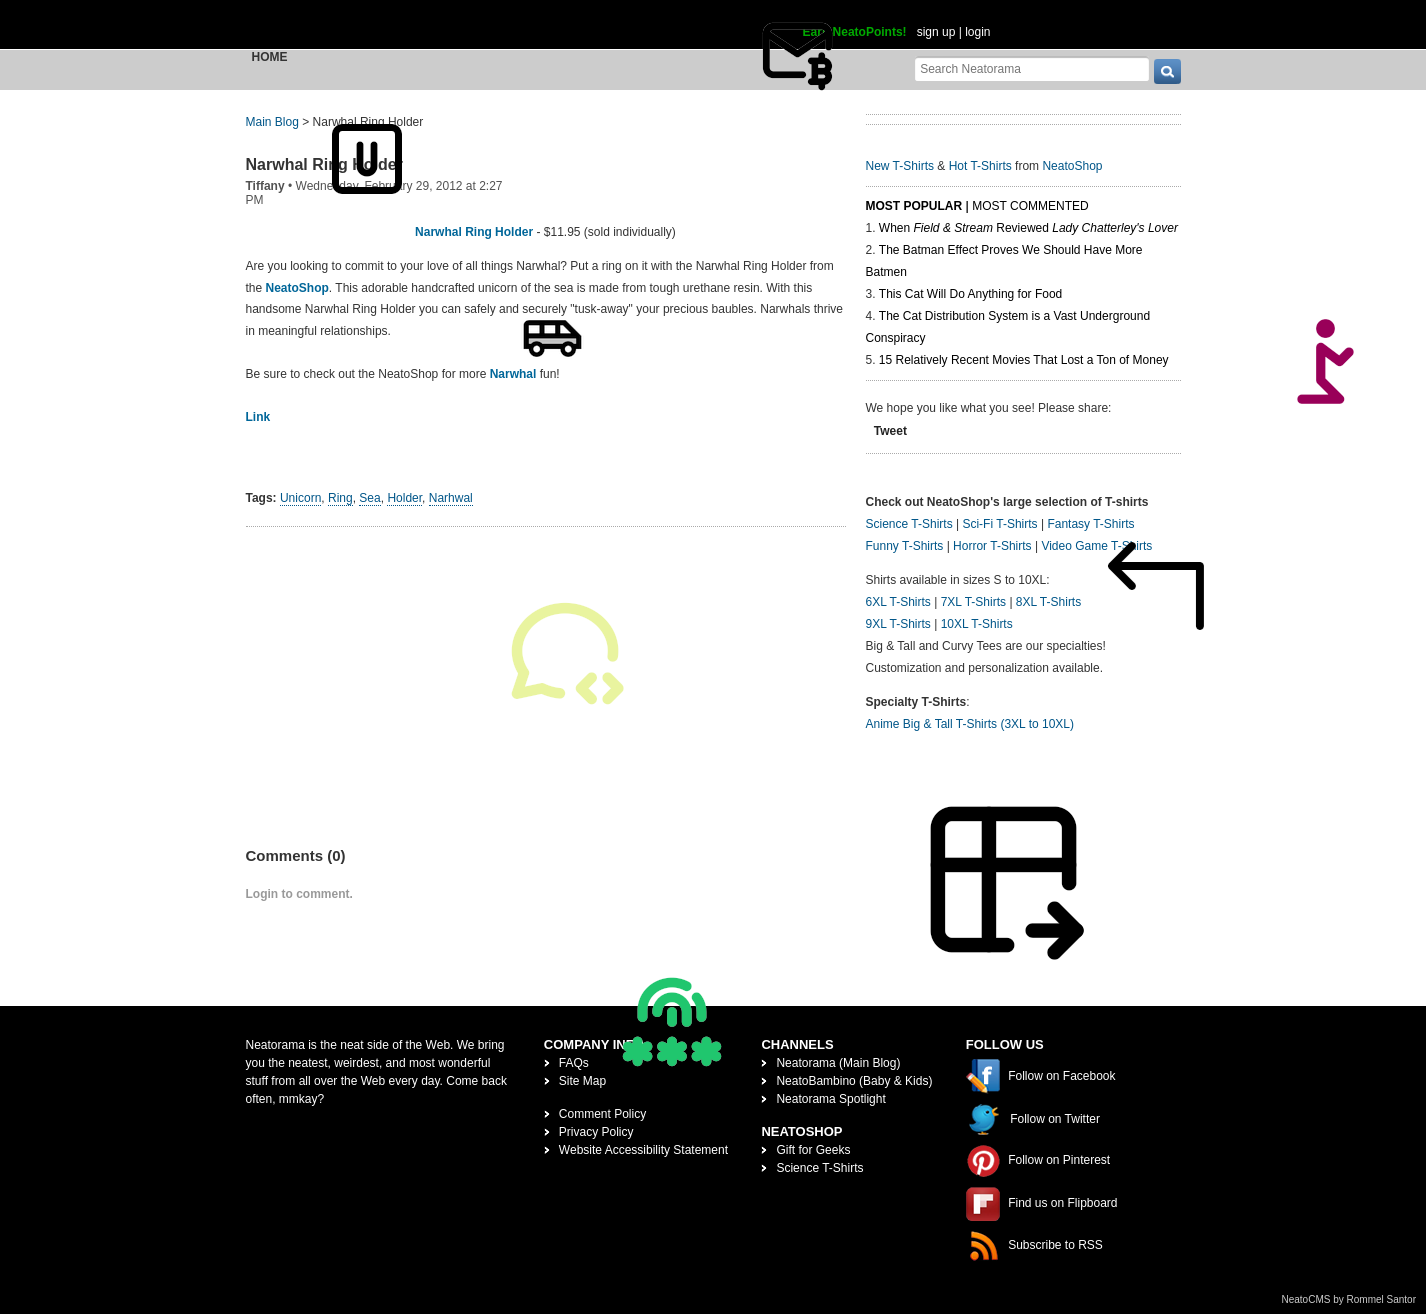 Image resolution: width=1426 pixels, height=1314 pixels. Describe the element at coordinates (552, 338) in the screenshot. I see `access airport shuttle services` at that location.